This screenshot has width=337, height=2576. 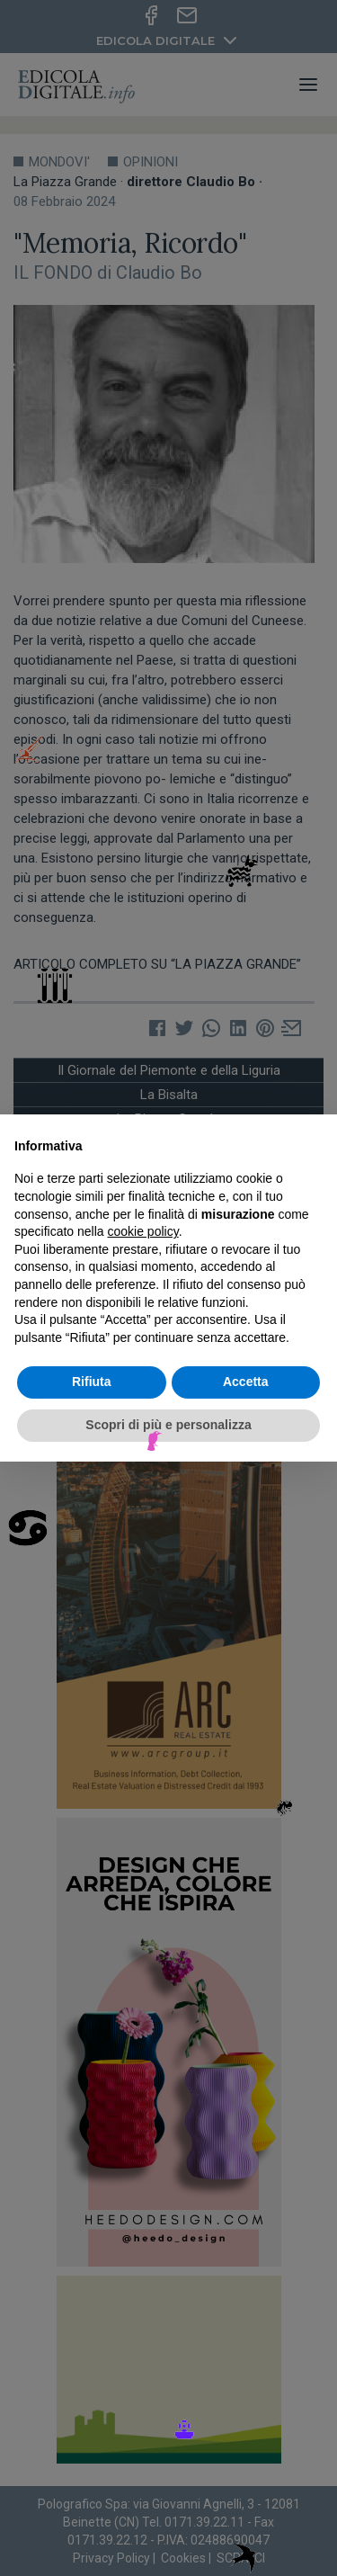 What do you see at coordinates (242, 2558) in the screenshot?
I see `swallow bird icon for nature or wildlife category` at bounding box center [242, 2558].